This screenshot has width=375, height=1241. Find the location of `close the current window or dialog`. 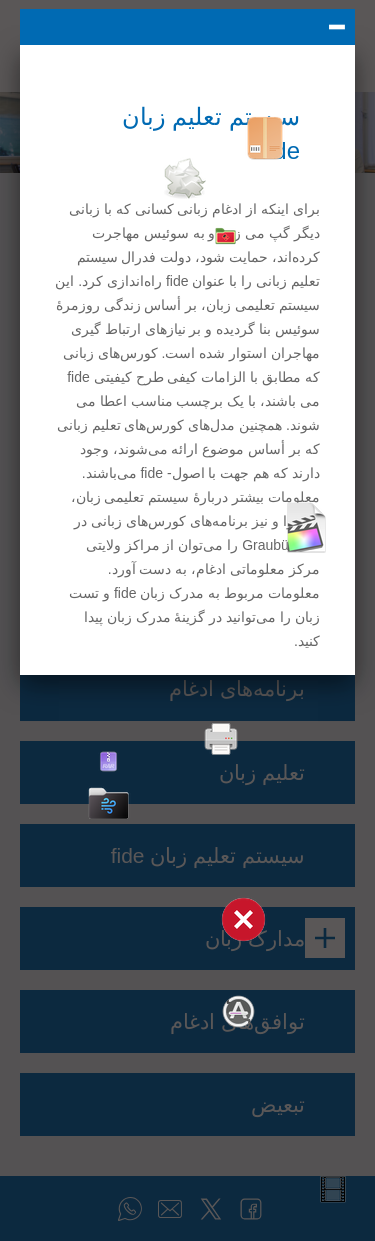

close the current window or dialog is located at coordinates (243, 919).